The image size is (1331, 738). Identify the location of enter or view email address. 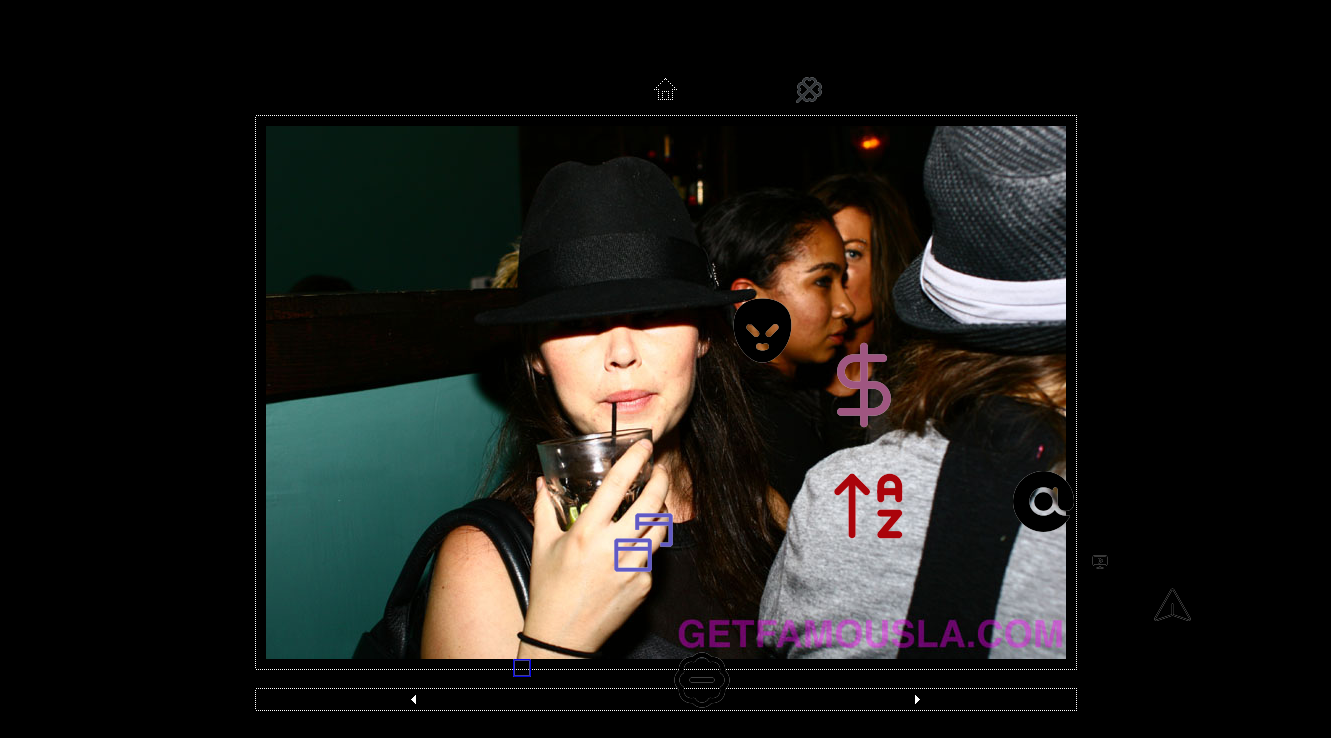
(1043, 501).